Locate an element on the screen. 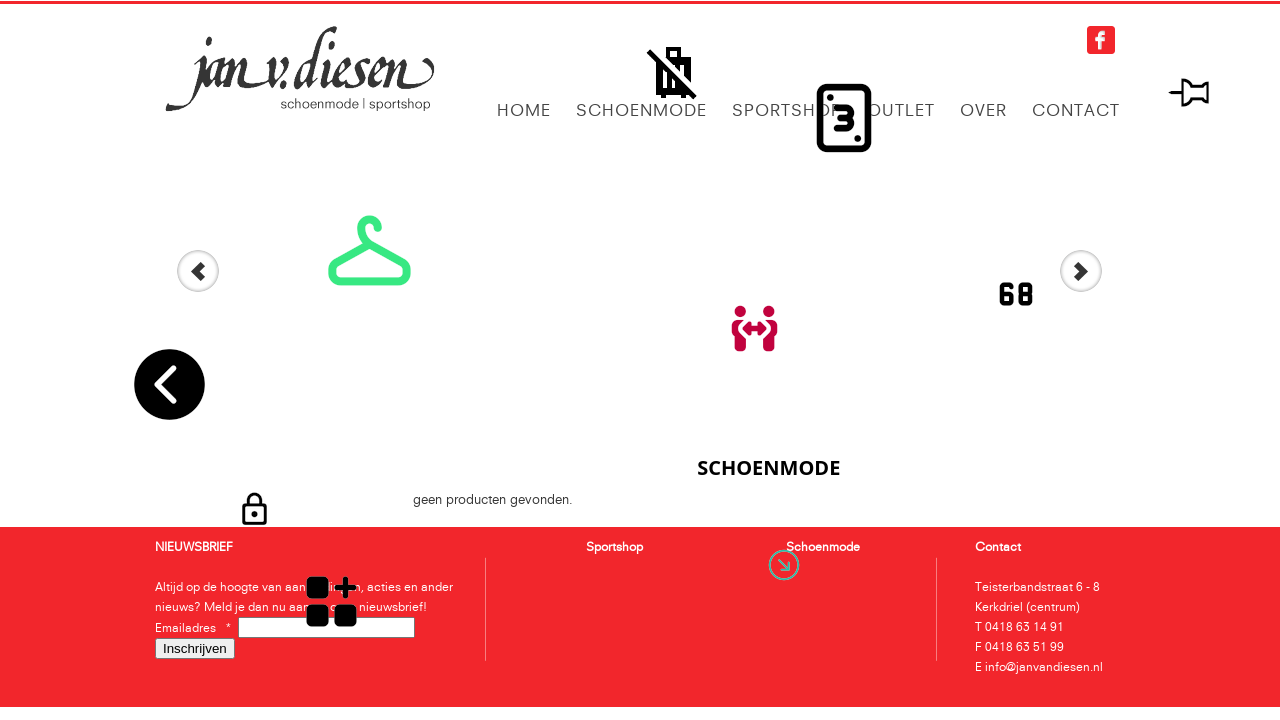 The image size is (1280, 720). pin an item to keep it visible is located at coordinates (1190, 91).